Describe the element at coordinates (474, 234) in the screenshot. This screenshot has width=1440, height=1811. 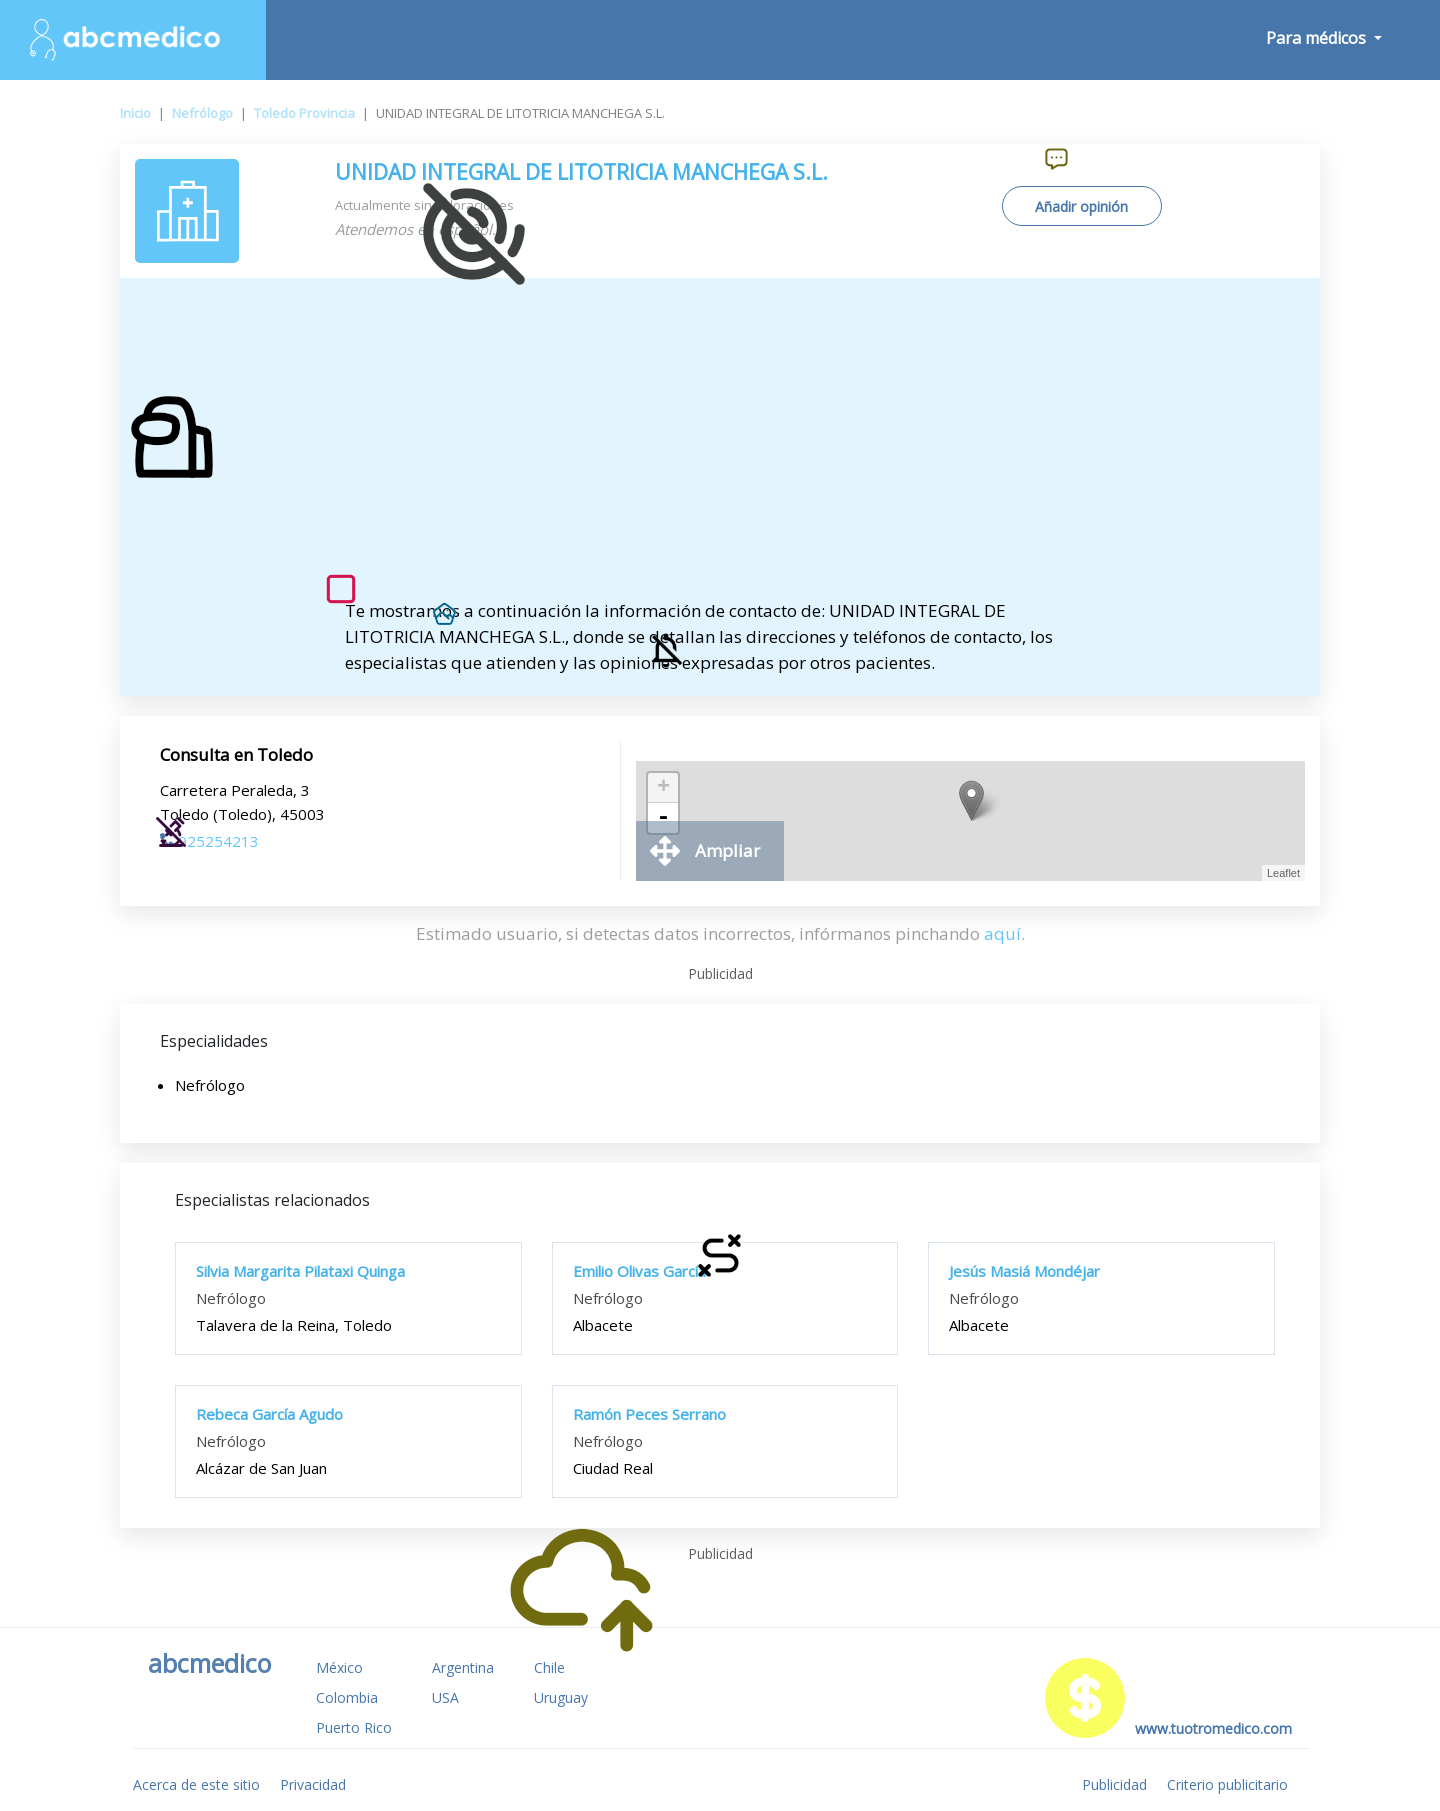
I see `disable spiral or swirl effect` at that location.